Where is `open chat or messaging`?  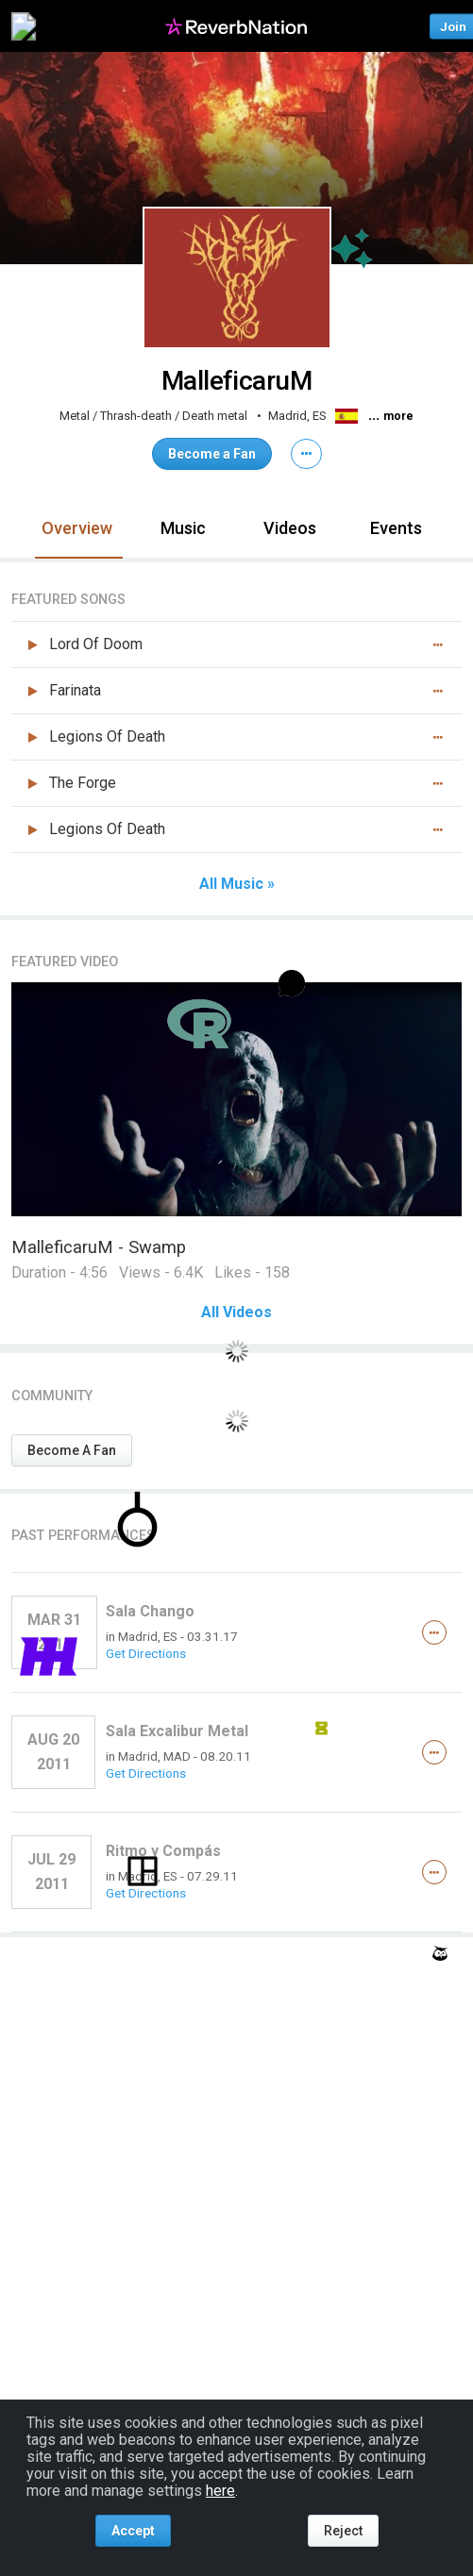 open chat or messaging is located at coordinates (292, 983).